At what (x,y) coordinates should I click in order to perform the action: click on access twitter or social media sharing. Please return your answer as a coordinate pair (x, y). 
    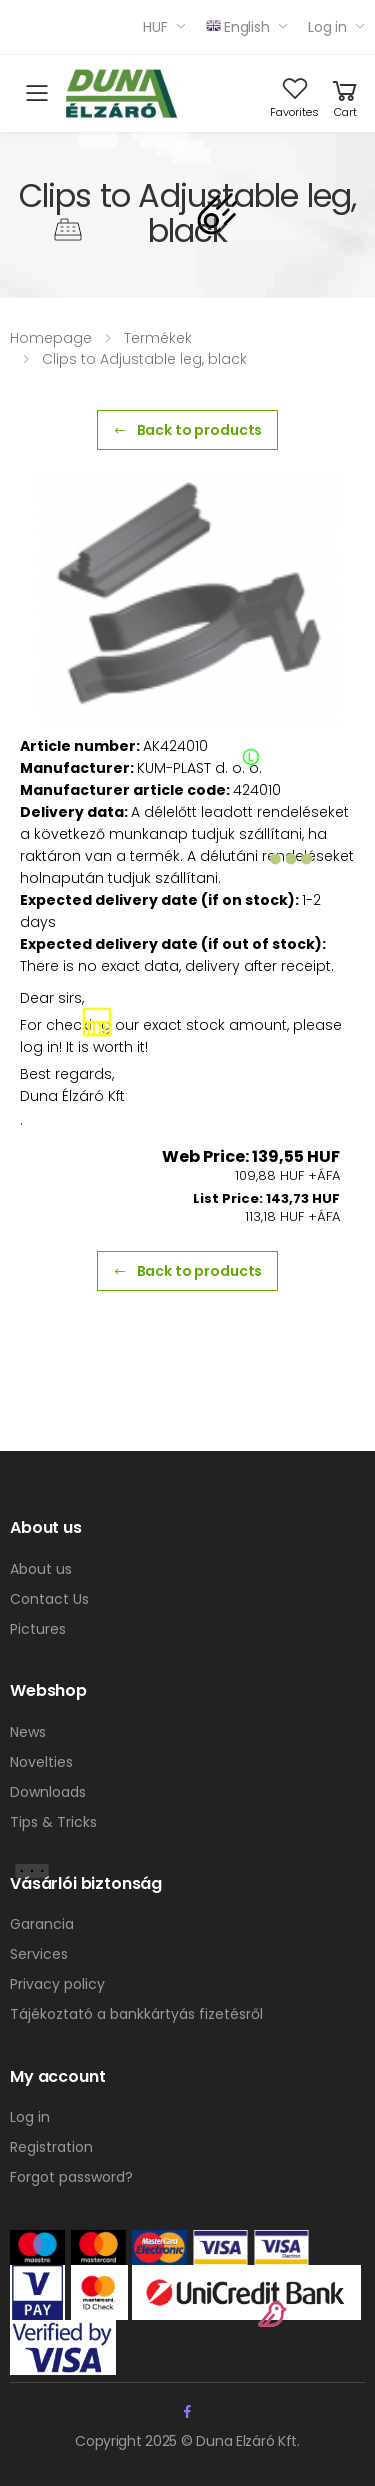
    Looking at the image, I should click on (273, 2315).